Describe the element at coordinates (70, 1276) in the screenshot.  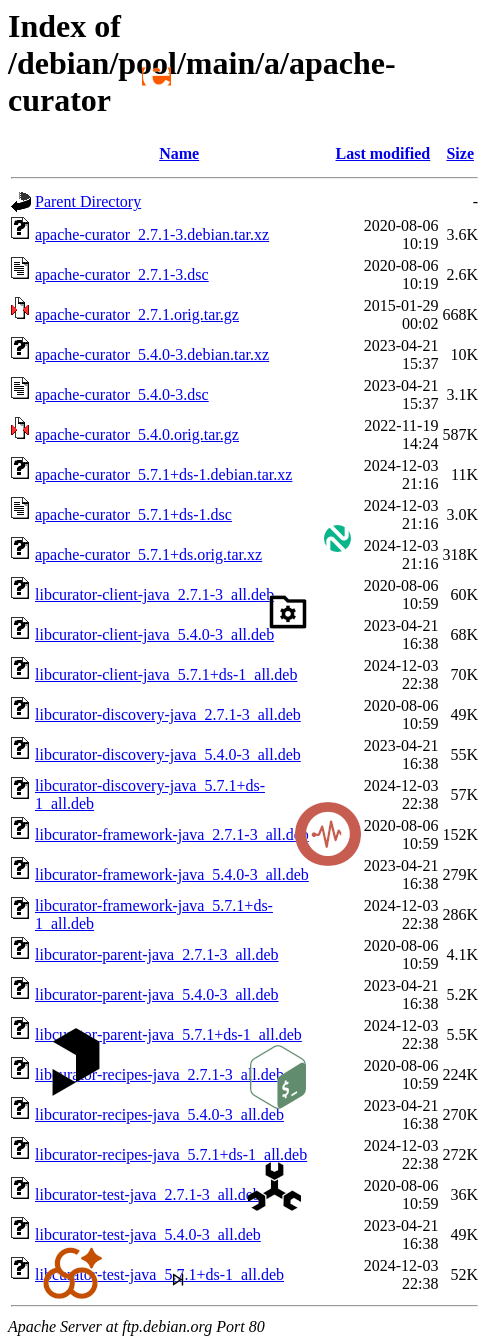
I see `apply AI-powered color filters to an image` at that location.